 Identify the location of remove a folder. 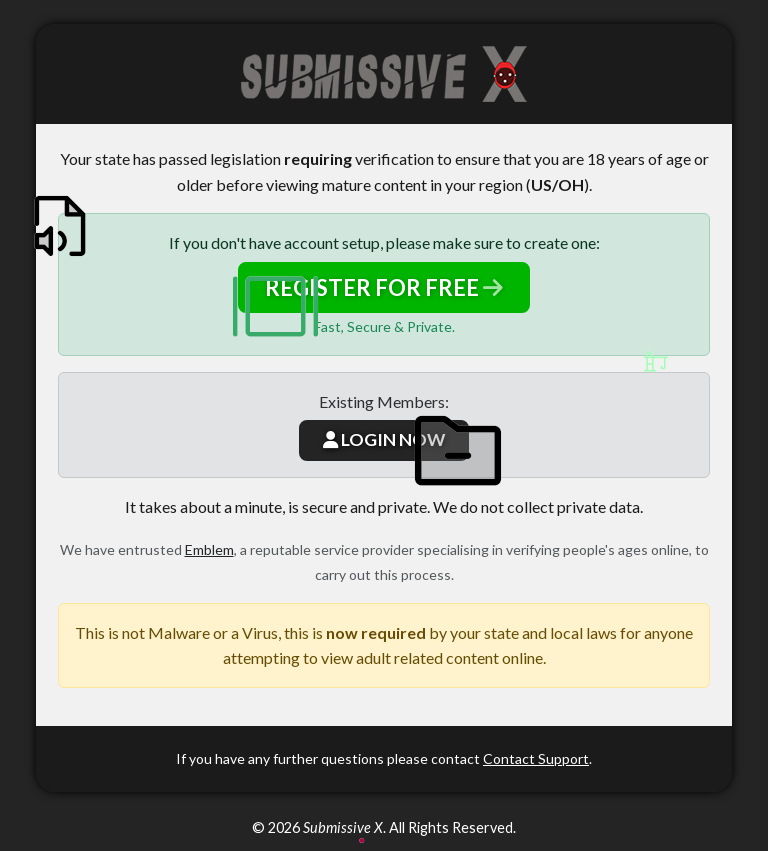
(458, 449).